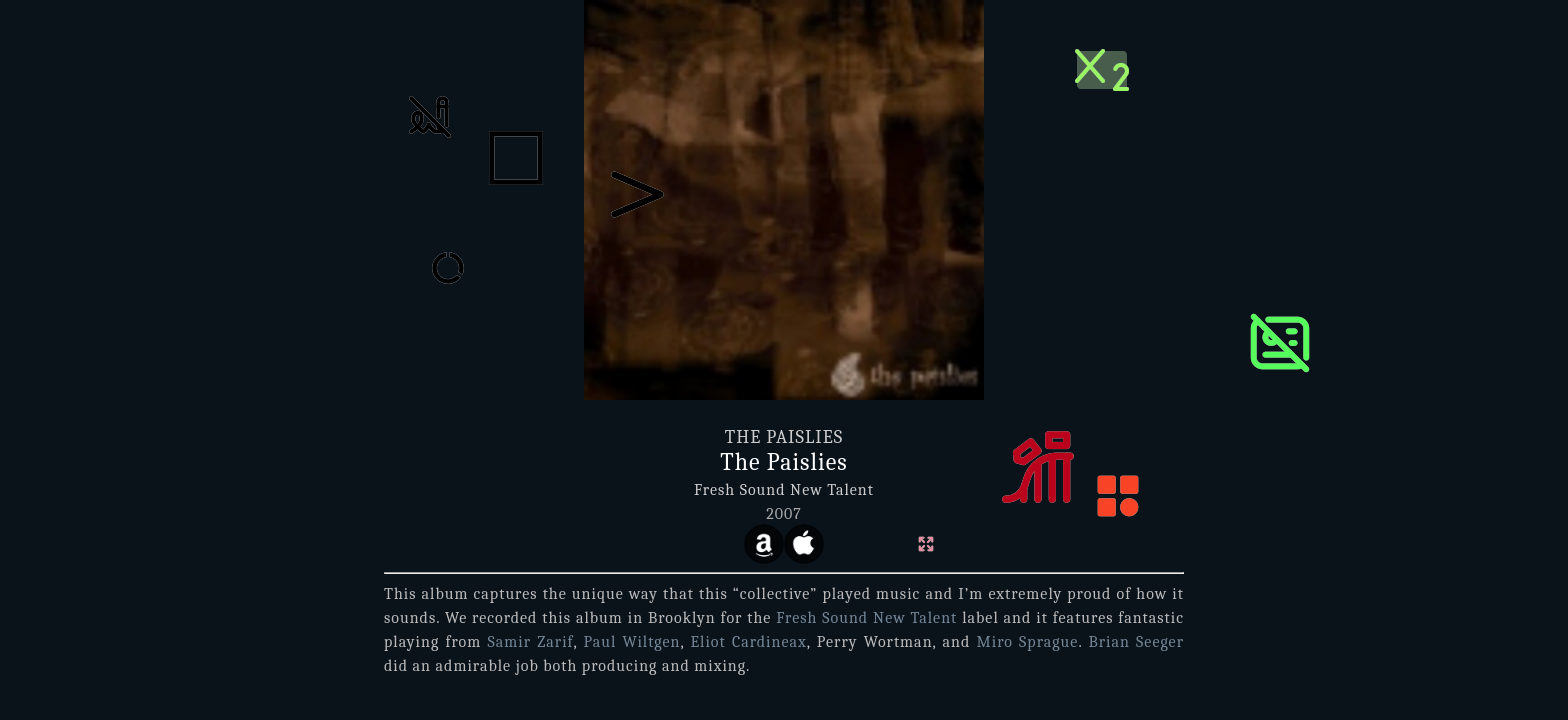 The image size is (1568, 720). Describe the element at coordinates (1280, 343) in the screenshot. I see `disable identity verification` at that location.